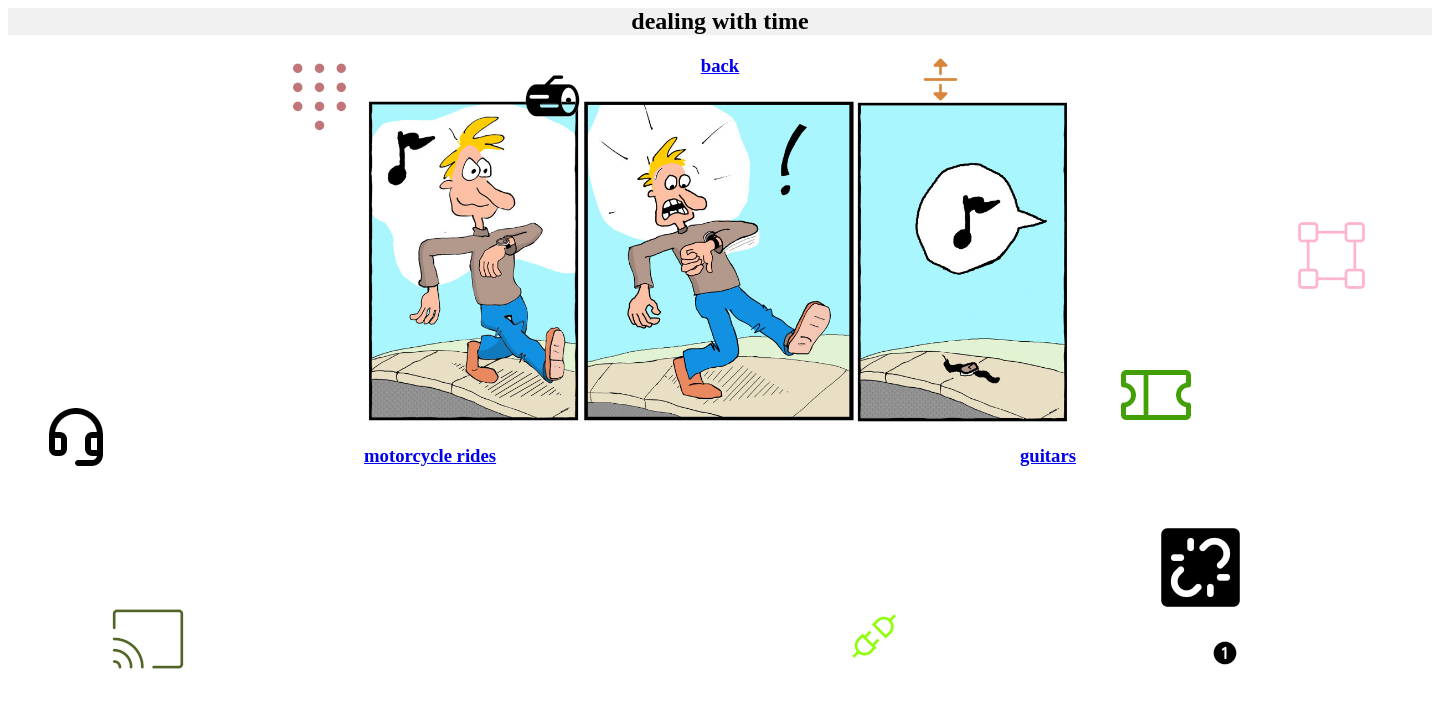 This screenshot has height=720, width=1440. What do you see at coordinates (875, 637) in the screenshot?
I see `disconnect from debug session` at bounding box center [875, 637].